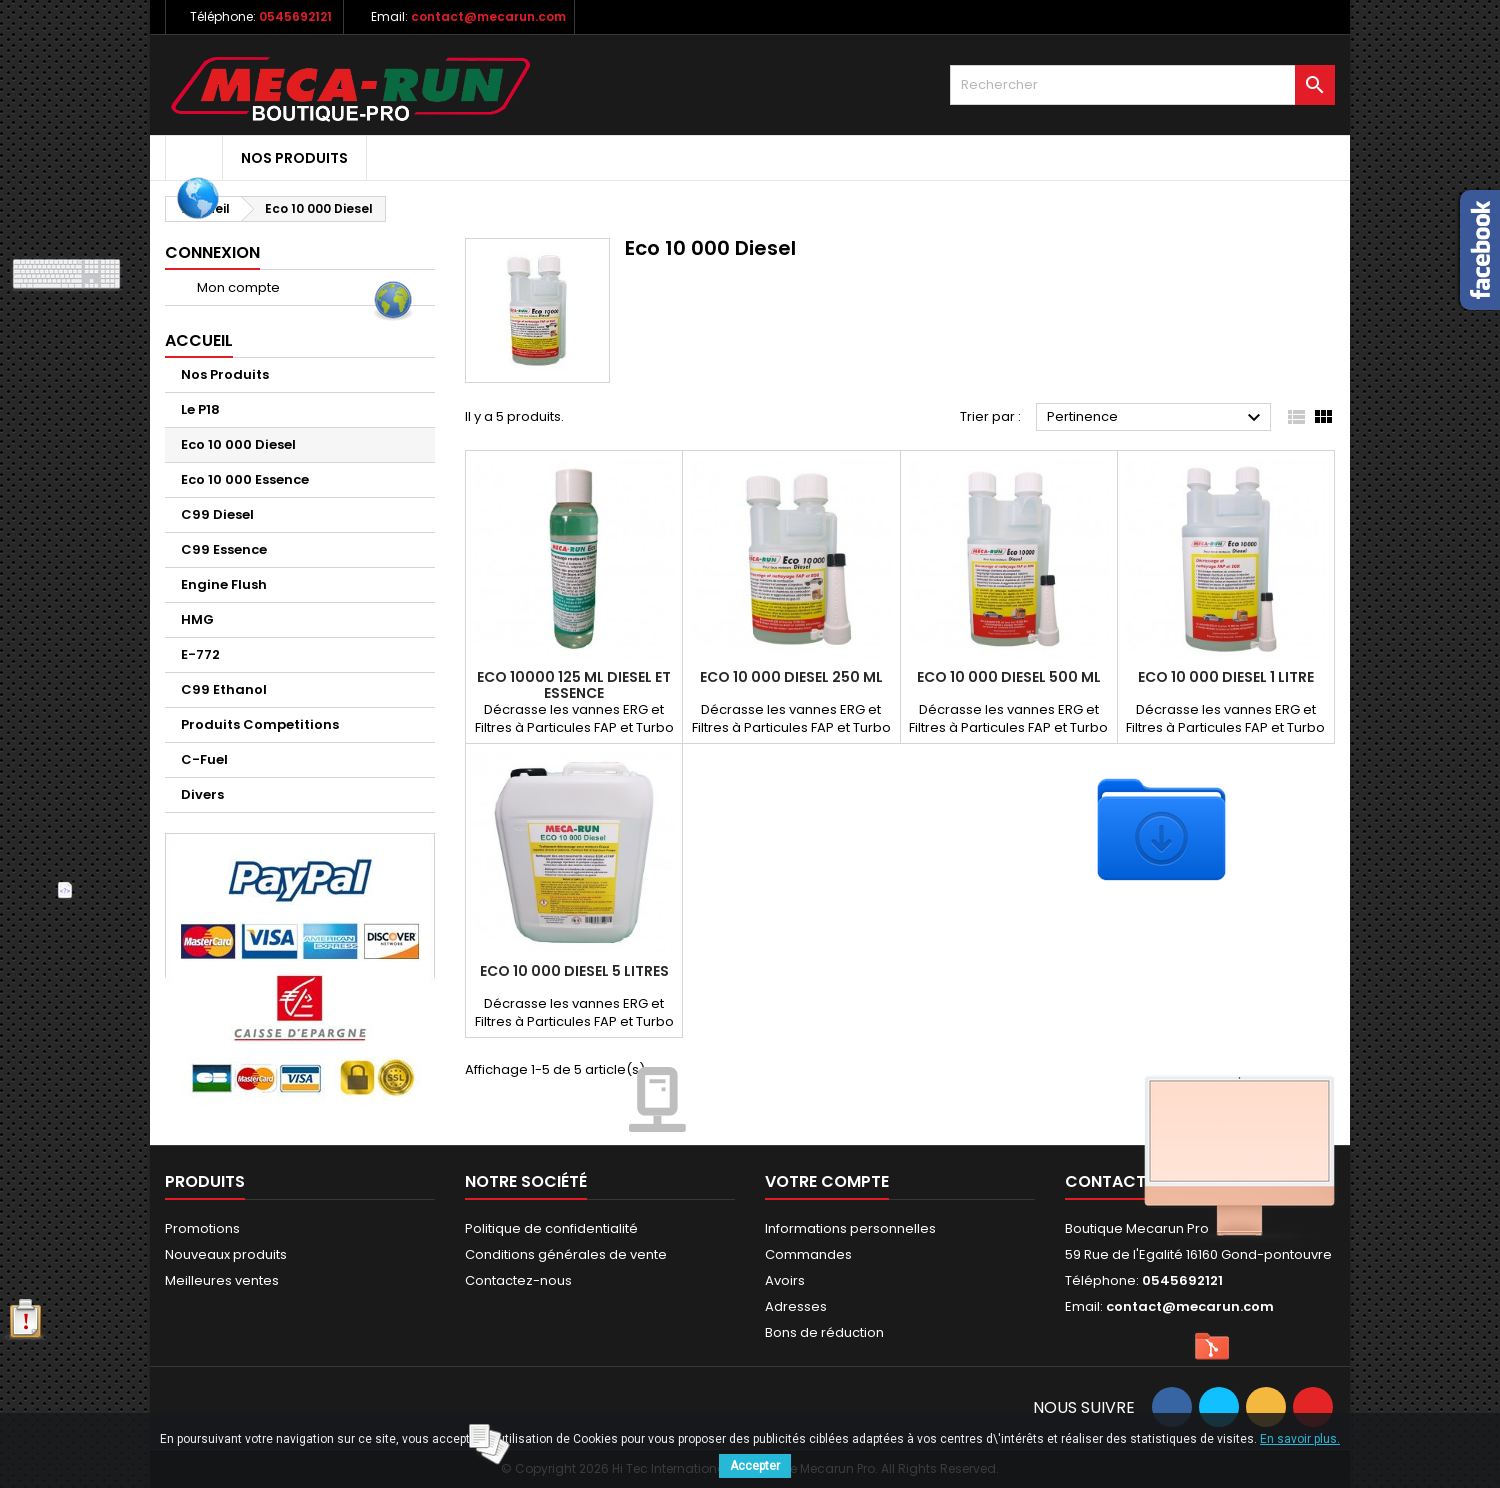 This screenshot has width=1500, height=1488. What do you see at coordinates (65, 890) in the screenshot?
I see `open a PHP source code file` at bounding box center [65, 890].